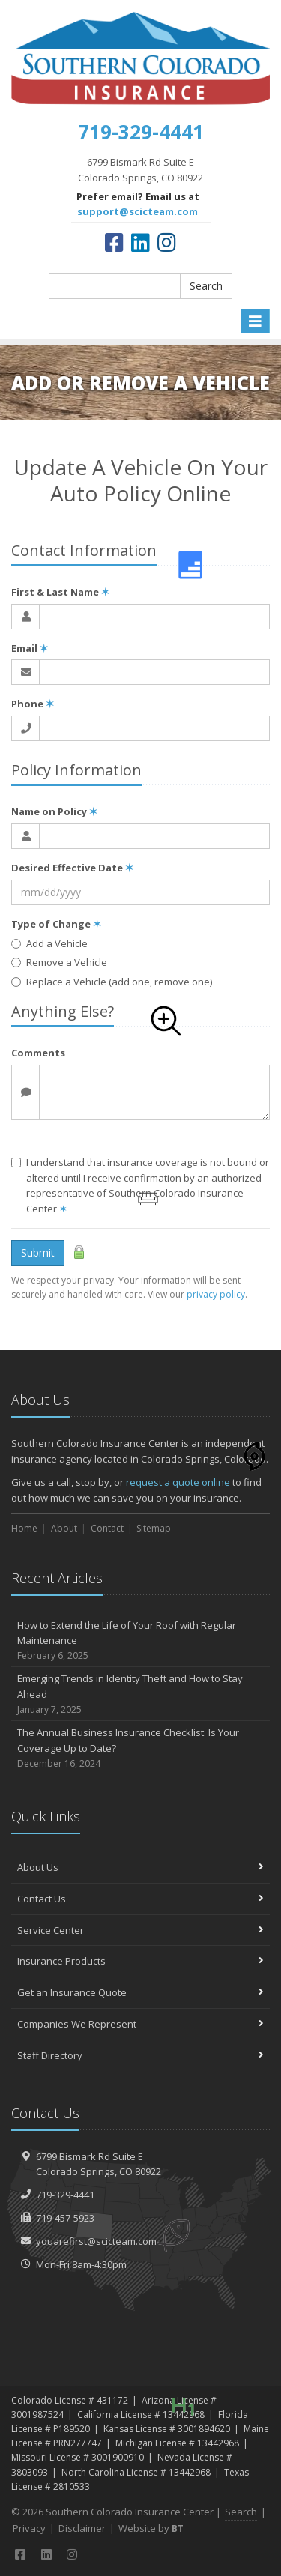 The image size is (281, 2576). What do you see at coordinates (182, 2406) in the screenshot?
I see `format text as heading level 1` at bounding box center [182, 2406].